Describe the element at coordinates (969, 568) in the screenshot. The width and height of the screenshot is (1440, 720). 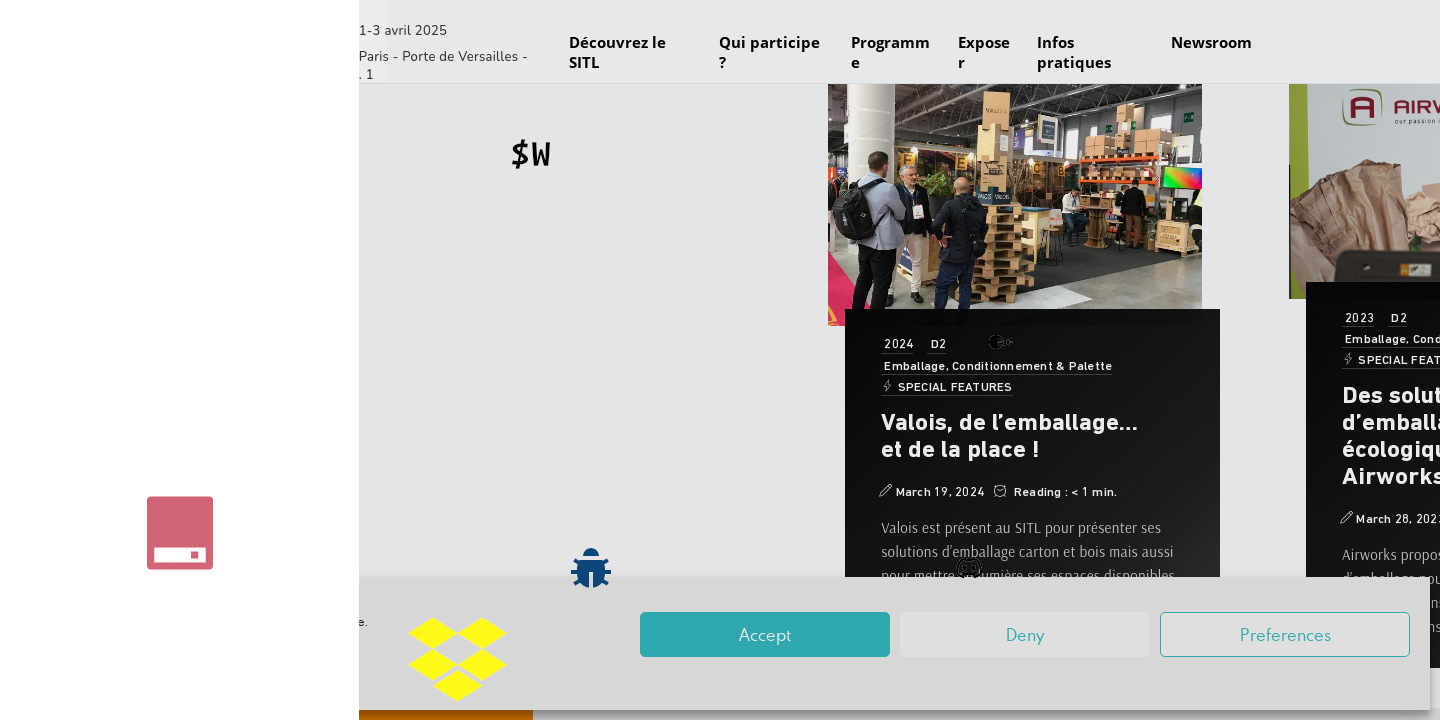
I see `open Discord` at that location.